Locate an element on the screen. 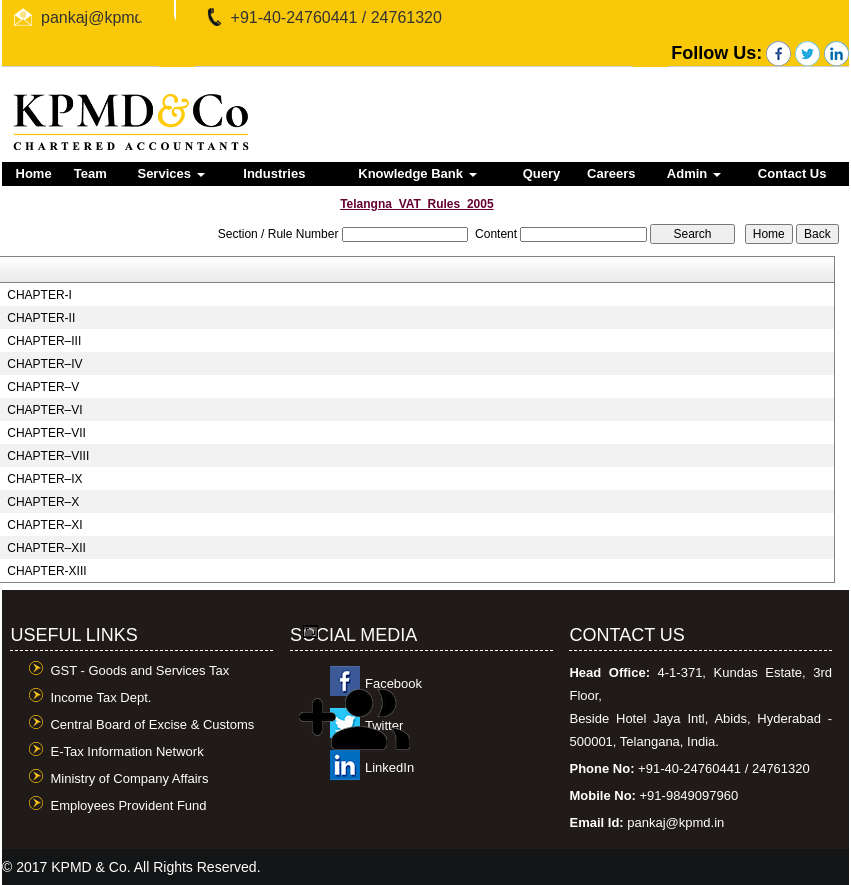  add a new member to the group is located at coordinates (354, 721).